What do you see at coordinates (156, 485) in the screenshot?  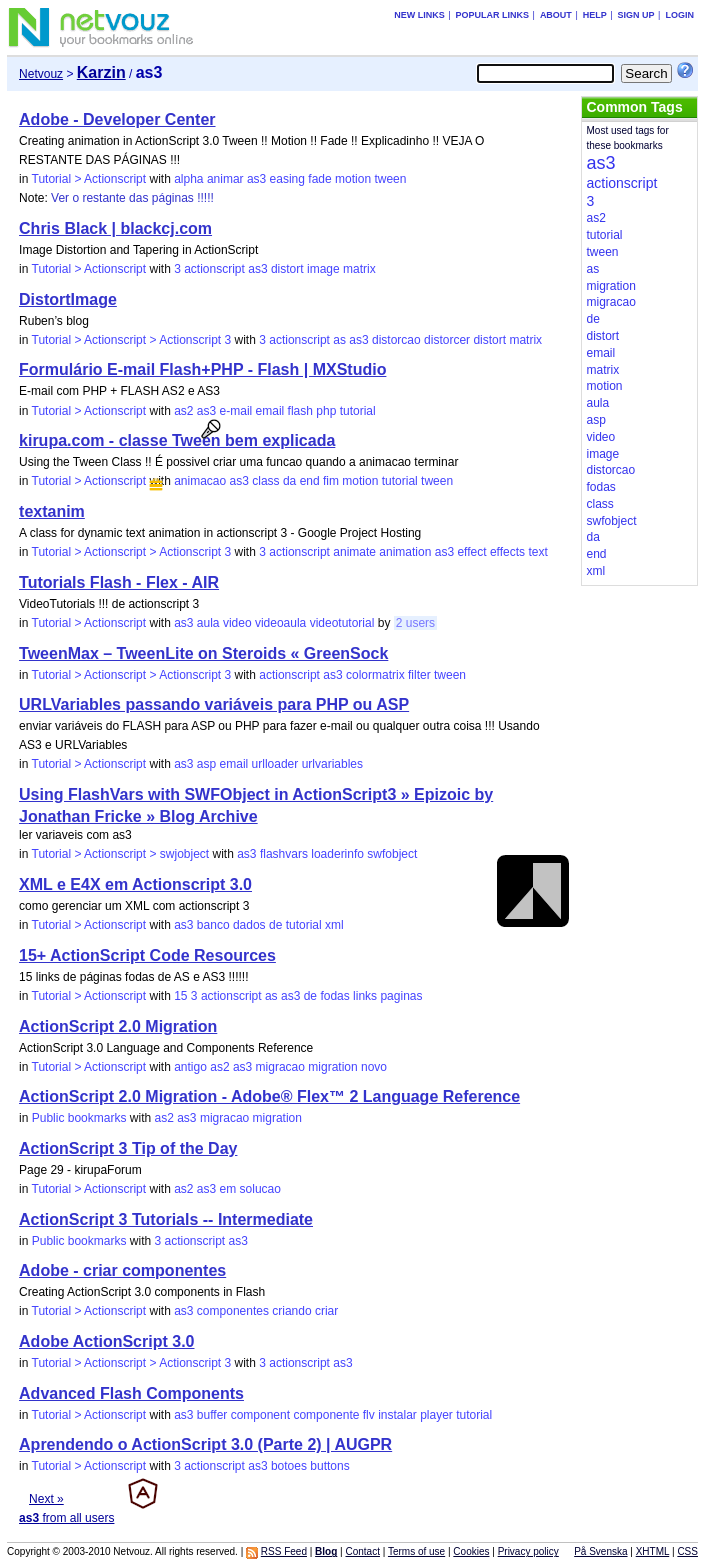 I see `access work or business documents` at bounding box center [156, 485].